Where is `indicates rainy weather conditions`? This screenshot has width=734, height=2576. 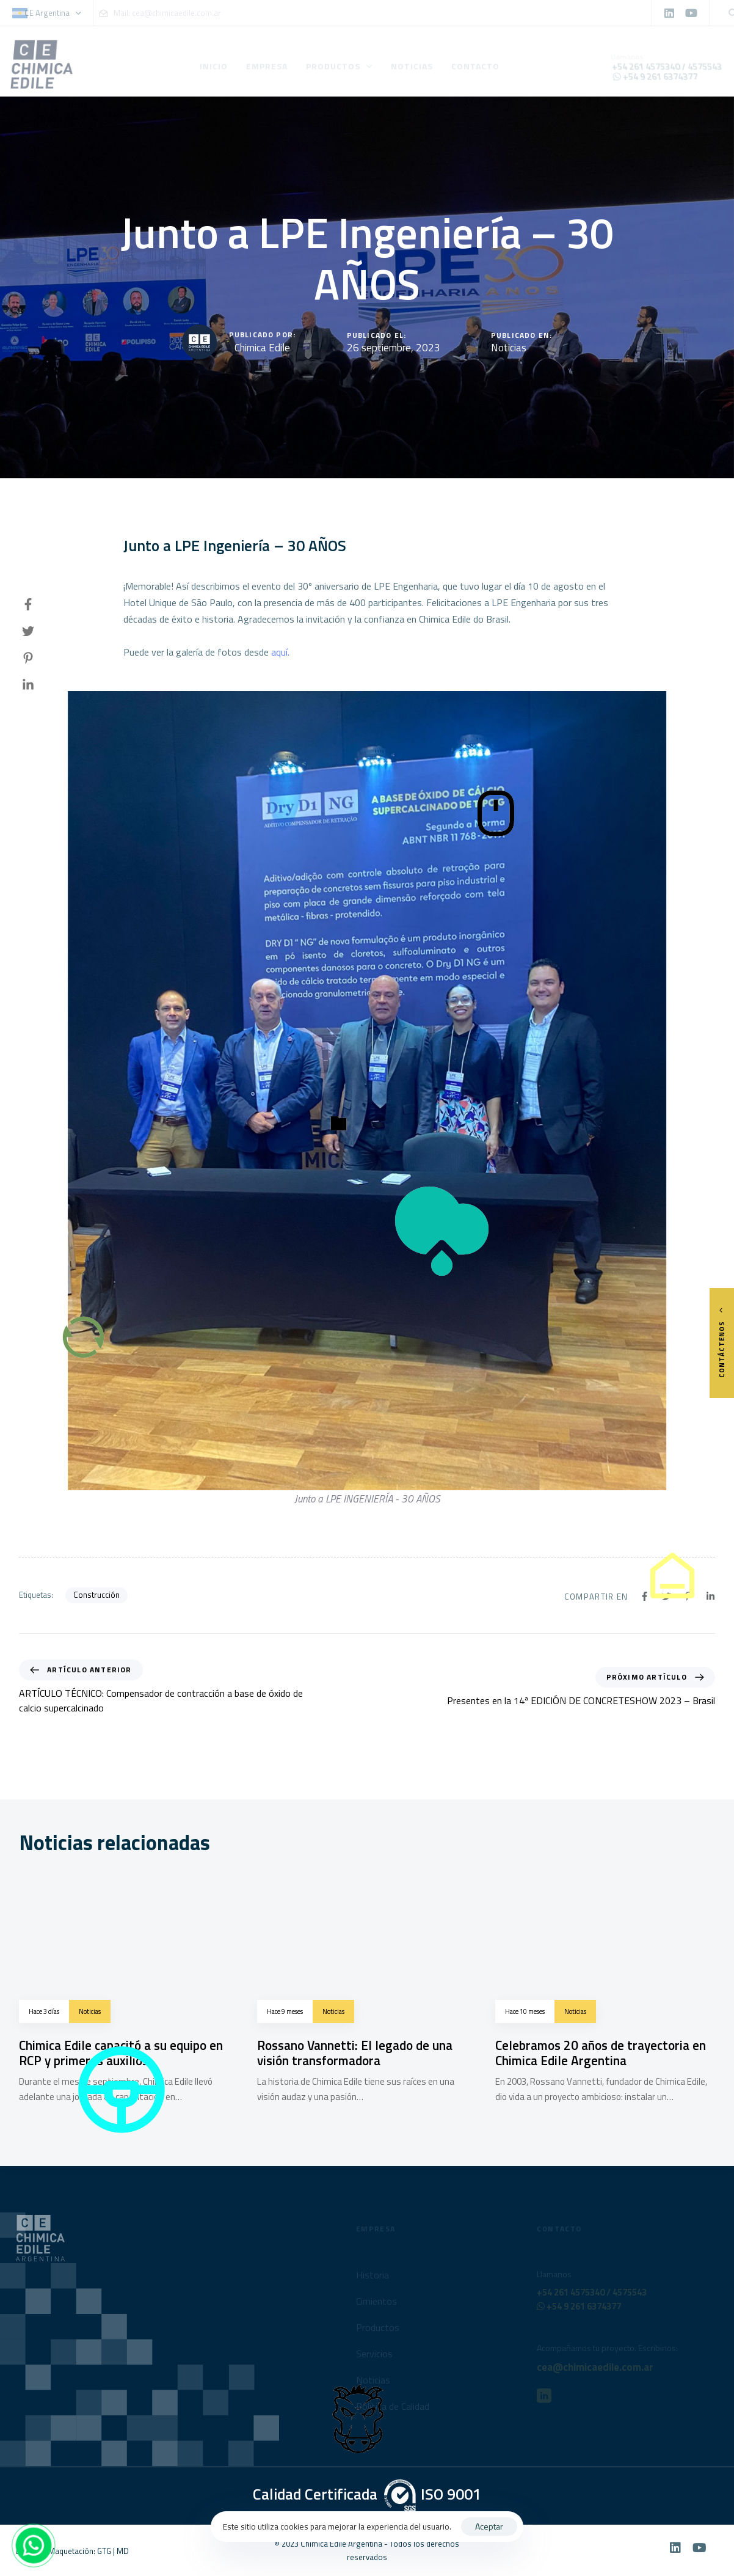
indicates rainy weather conditions is located at coordinates (441, 1229).